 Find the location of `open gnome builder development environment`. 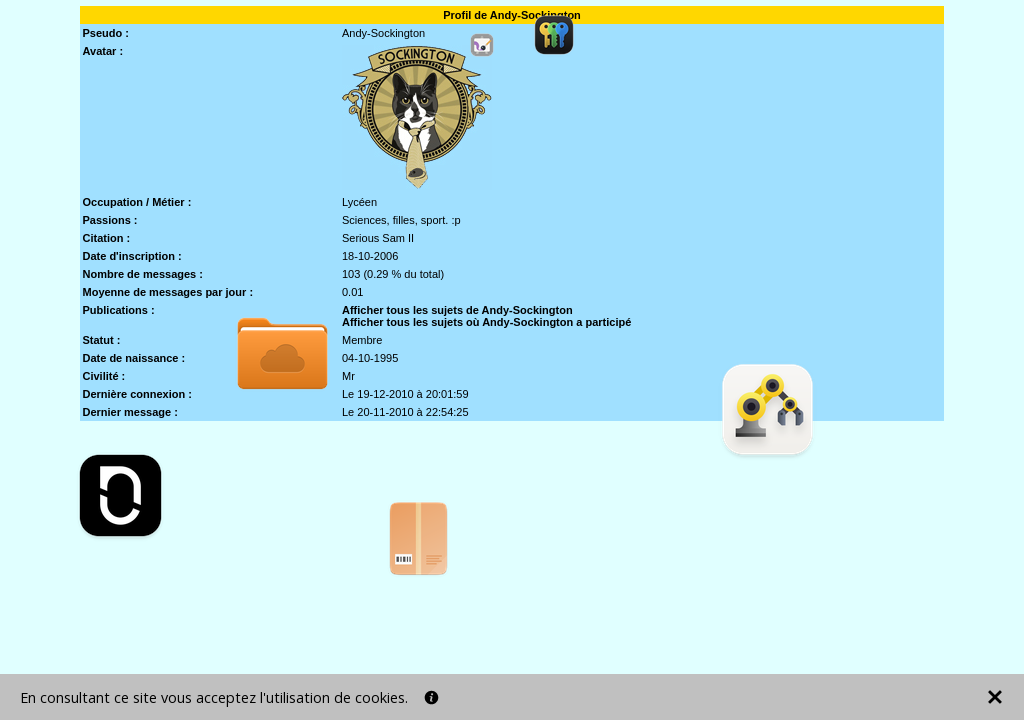

open gnome builder development environment is located at coordinates (767, 409).